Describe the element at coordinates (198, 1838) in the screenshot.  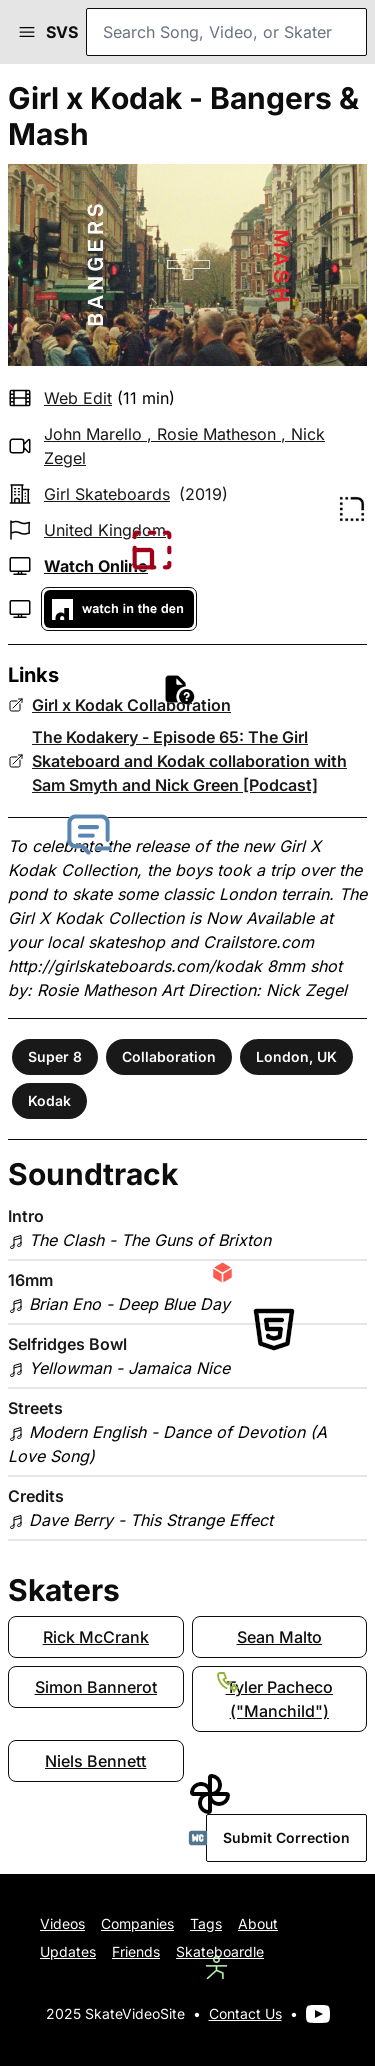
I see `indicates restroom or toilet facility nearby` at that location.